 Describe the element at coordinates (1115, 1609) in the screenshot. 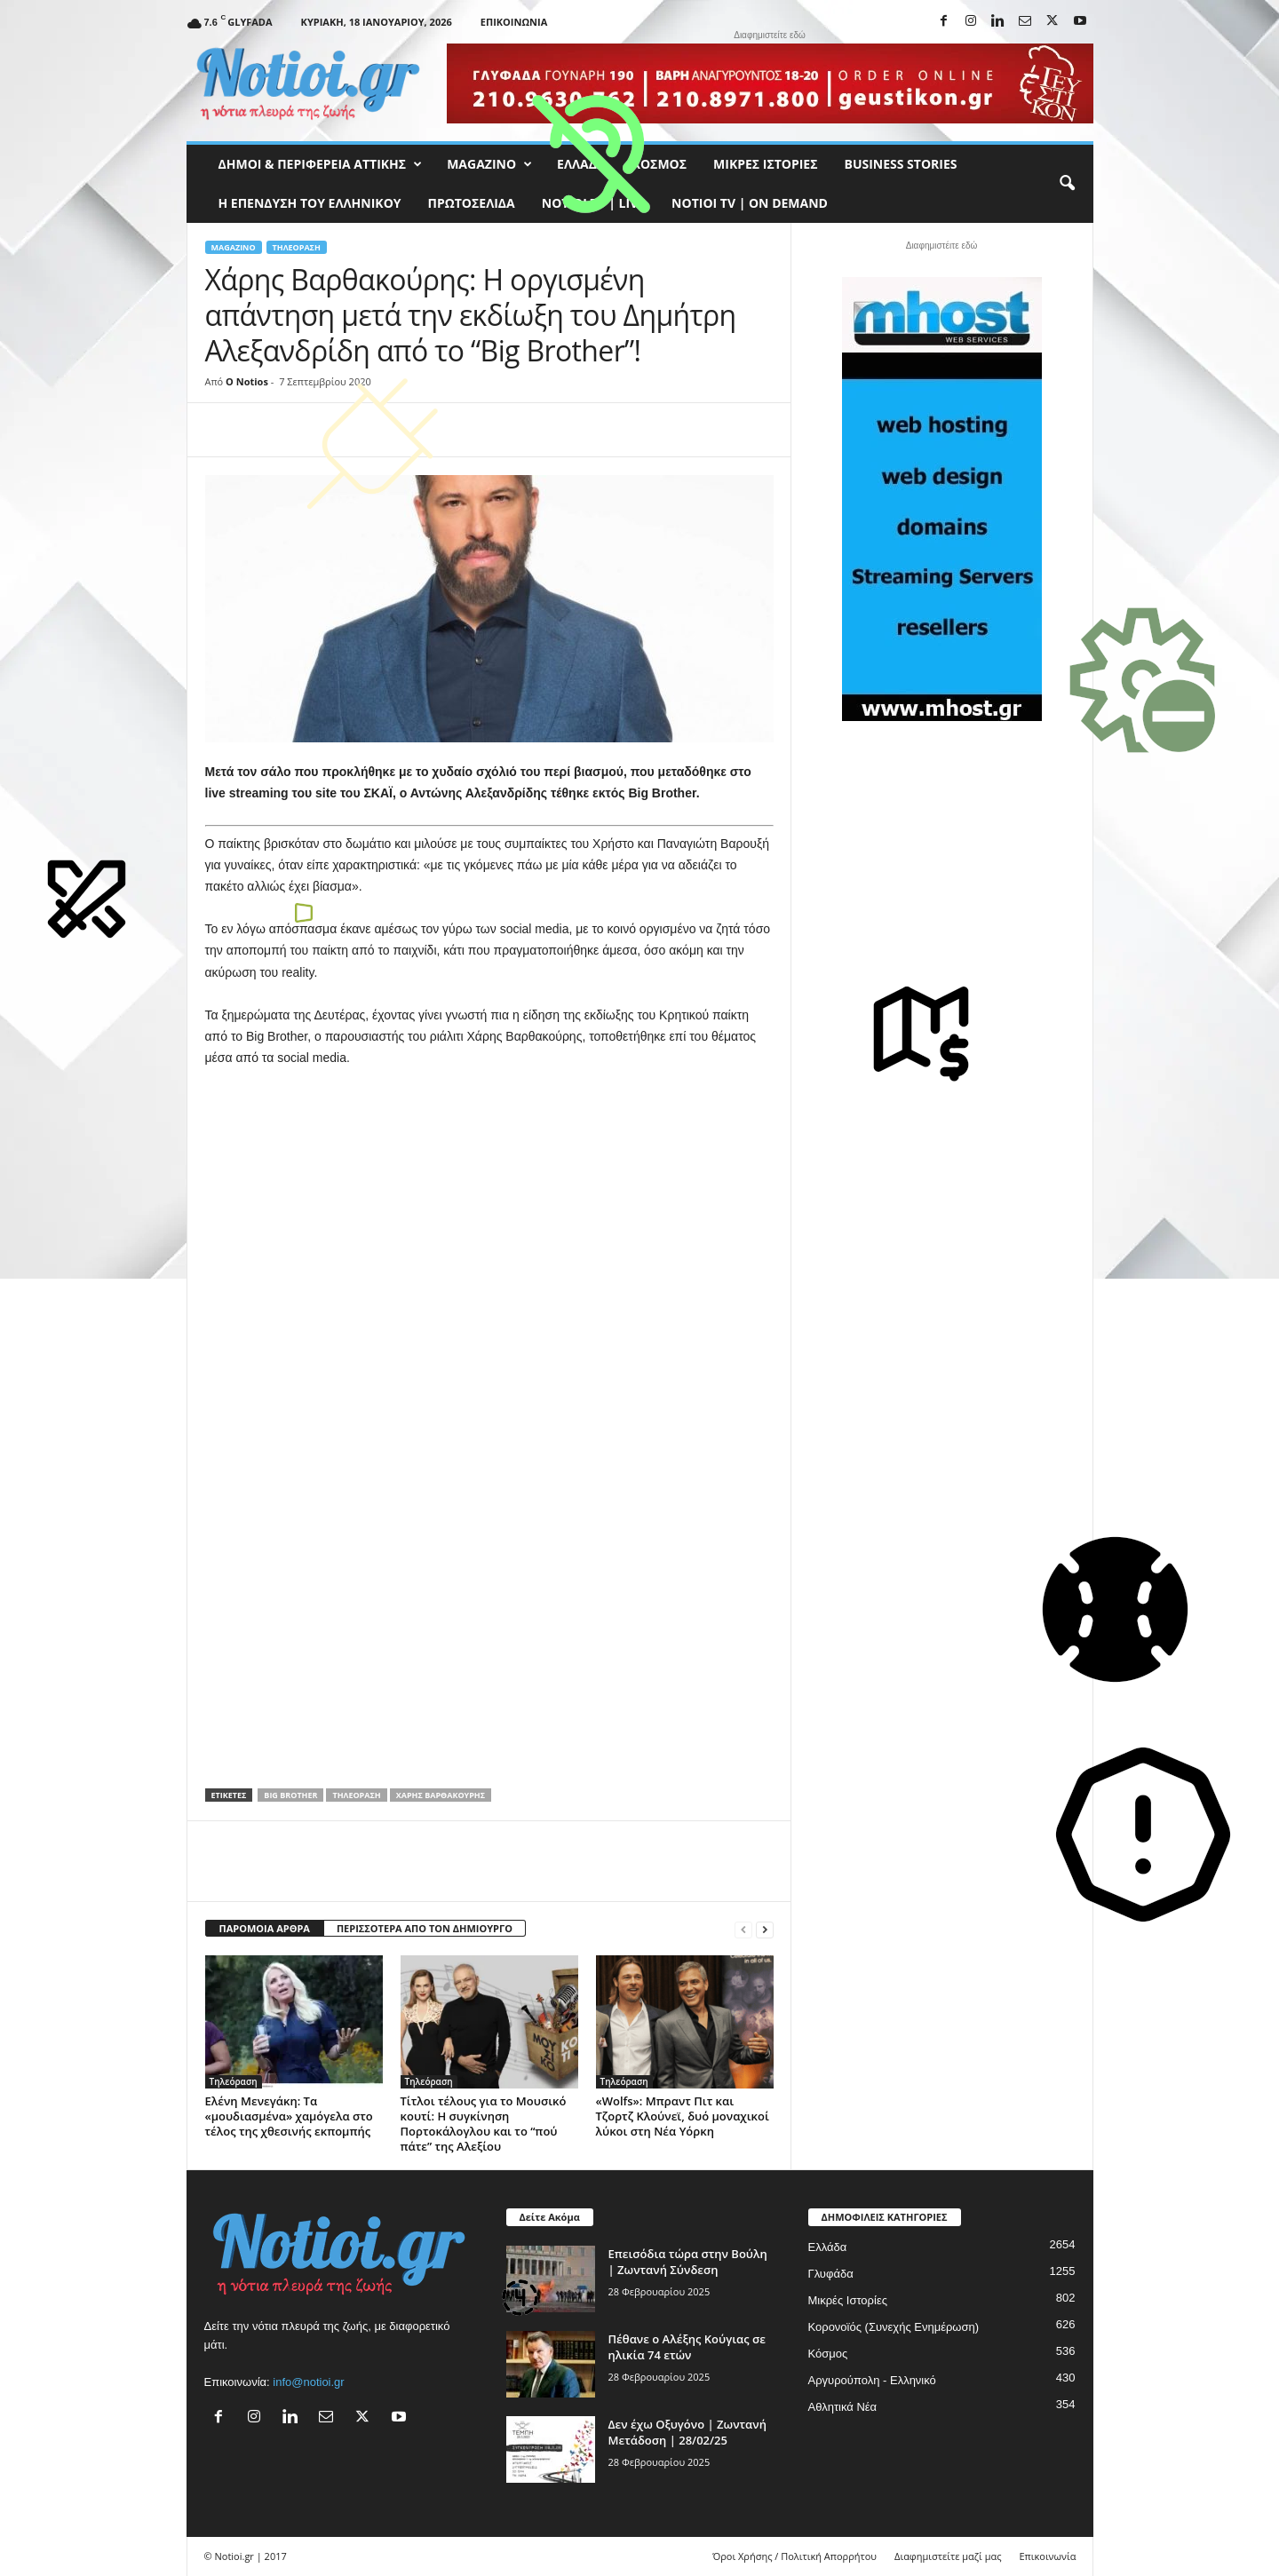

I see `view baseball scores or stats` at that location.